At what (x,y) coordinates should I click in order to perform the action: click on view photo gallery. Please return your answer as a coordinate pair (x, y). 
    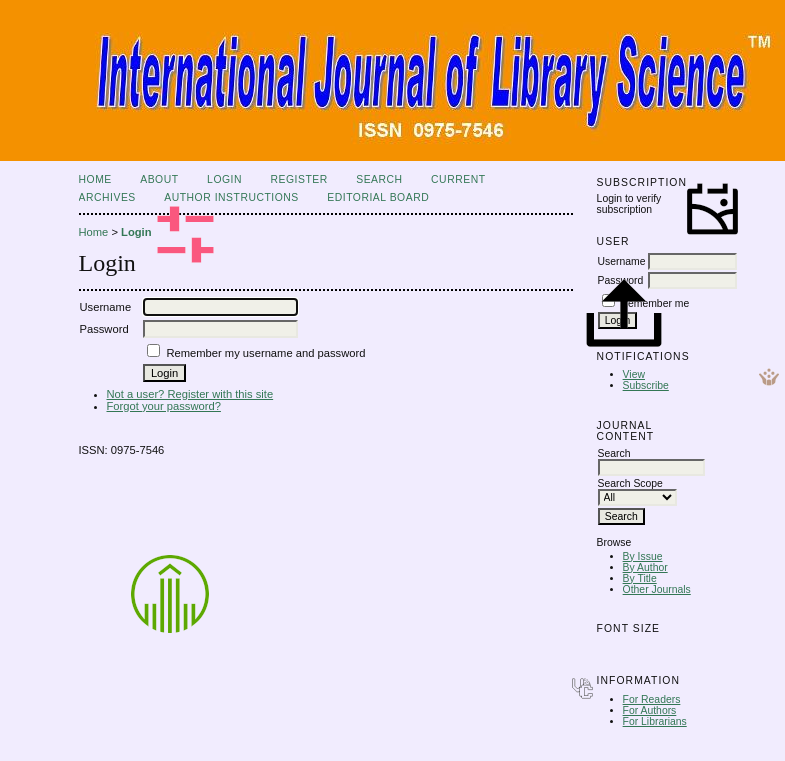
    Looking at the image, I should click on (712, 211).